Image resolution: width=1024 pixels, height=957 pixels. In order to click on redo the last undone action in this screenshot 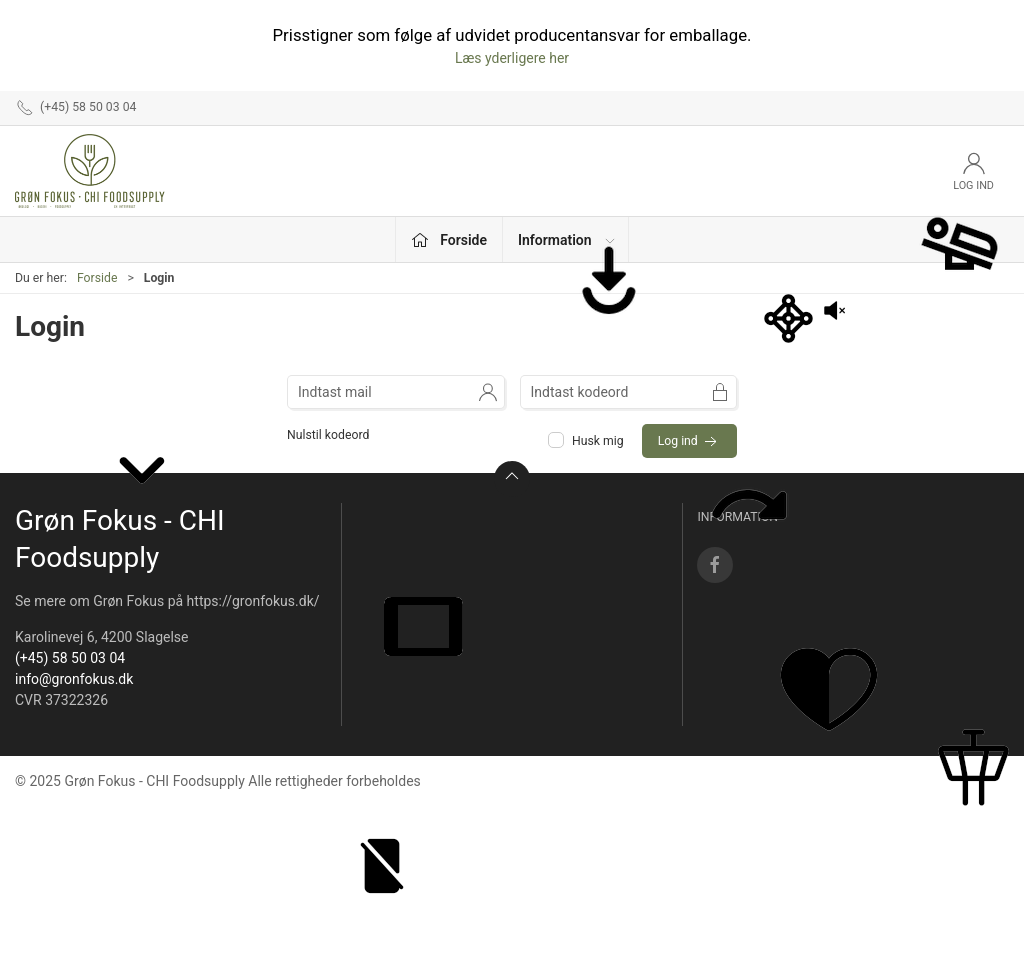, I will do `click(749, 504)`.